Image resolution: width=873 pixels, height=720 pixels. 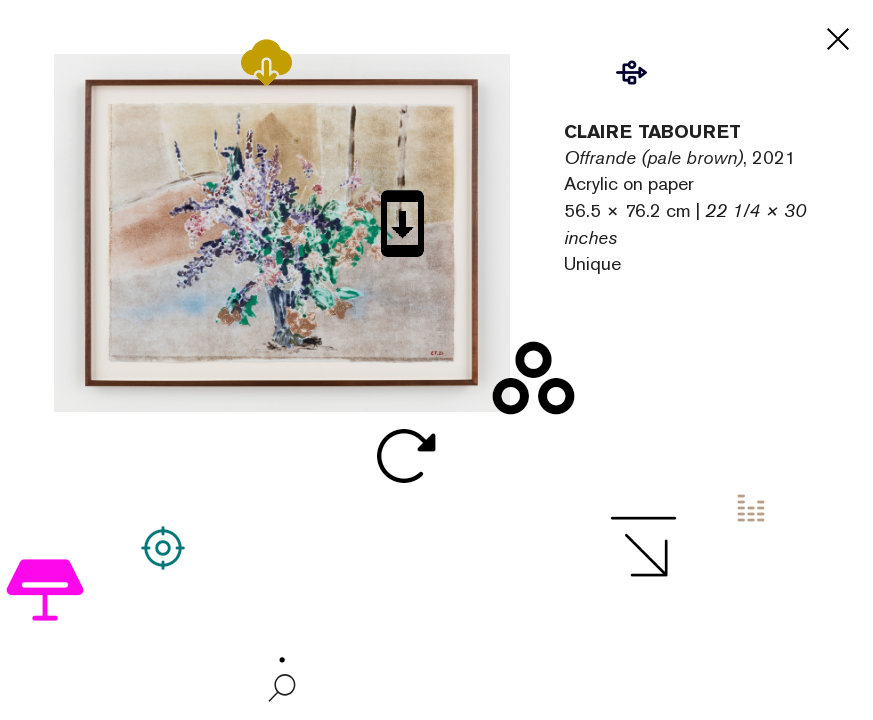 What do you see at coordinates (45, 590) in the screenshot?
I see `access presentation or speaker mode` at bounding box center [45, 590].